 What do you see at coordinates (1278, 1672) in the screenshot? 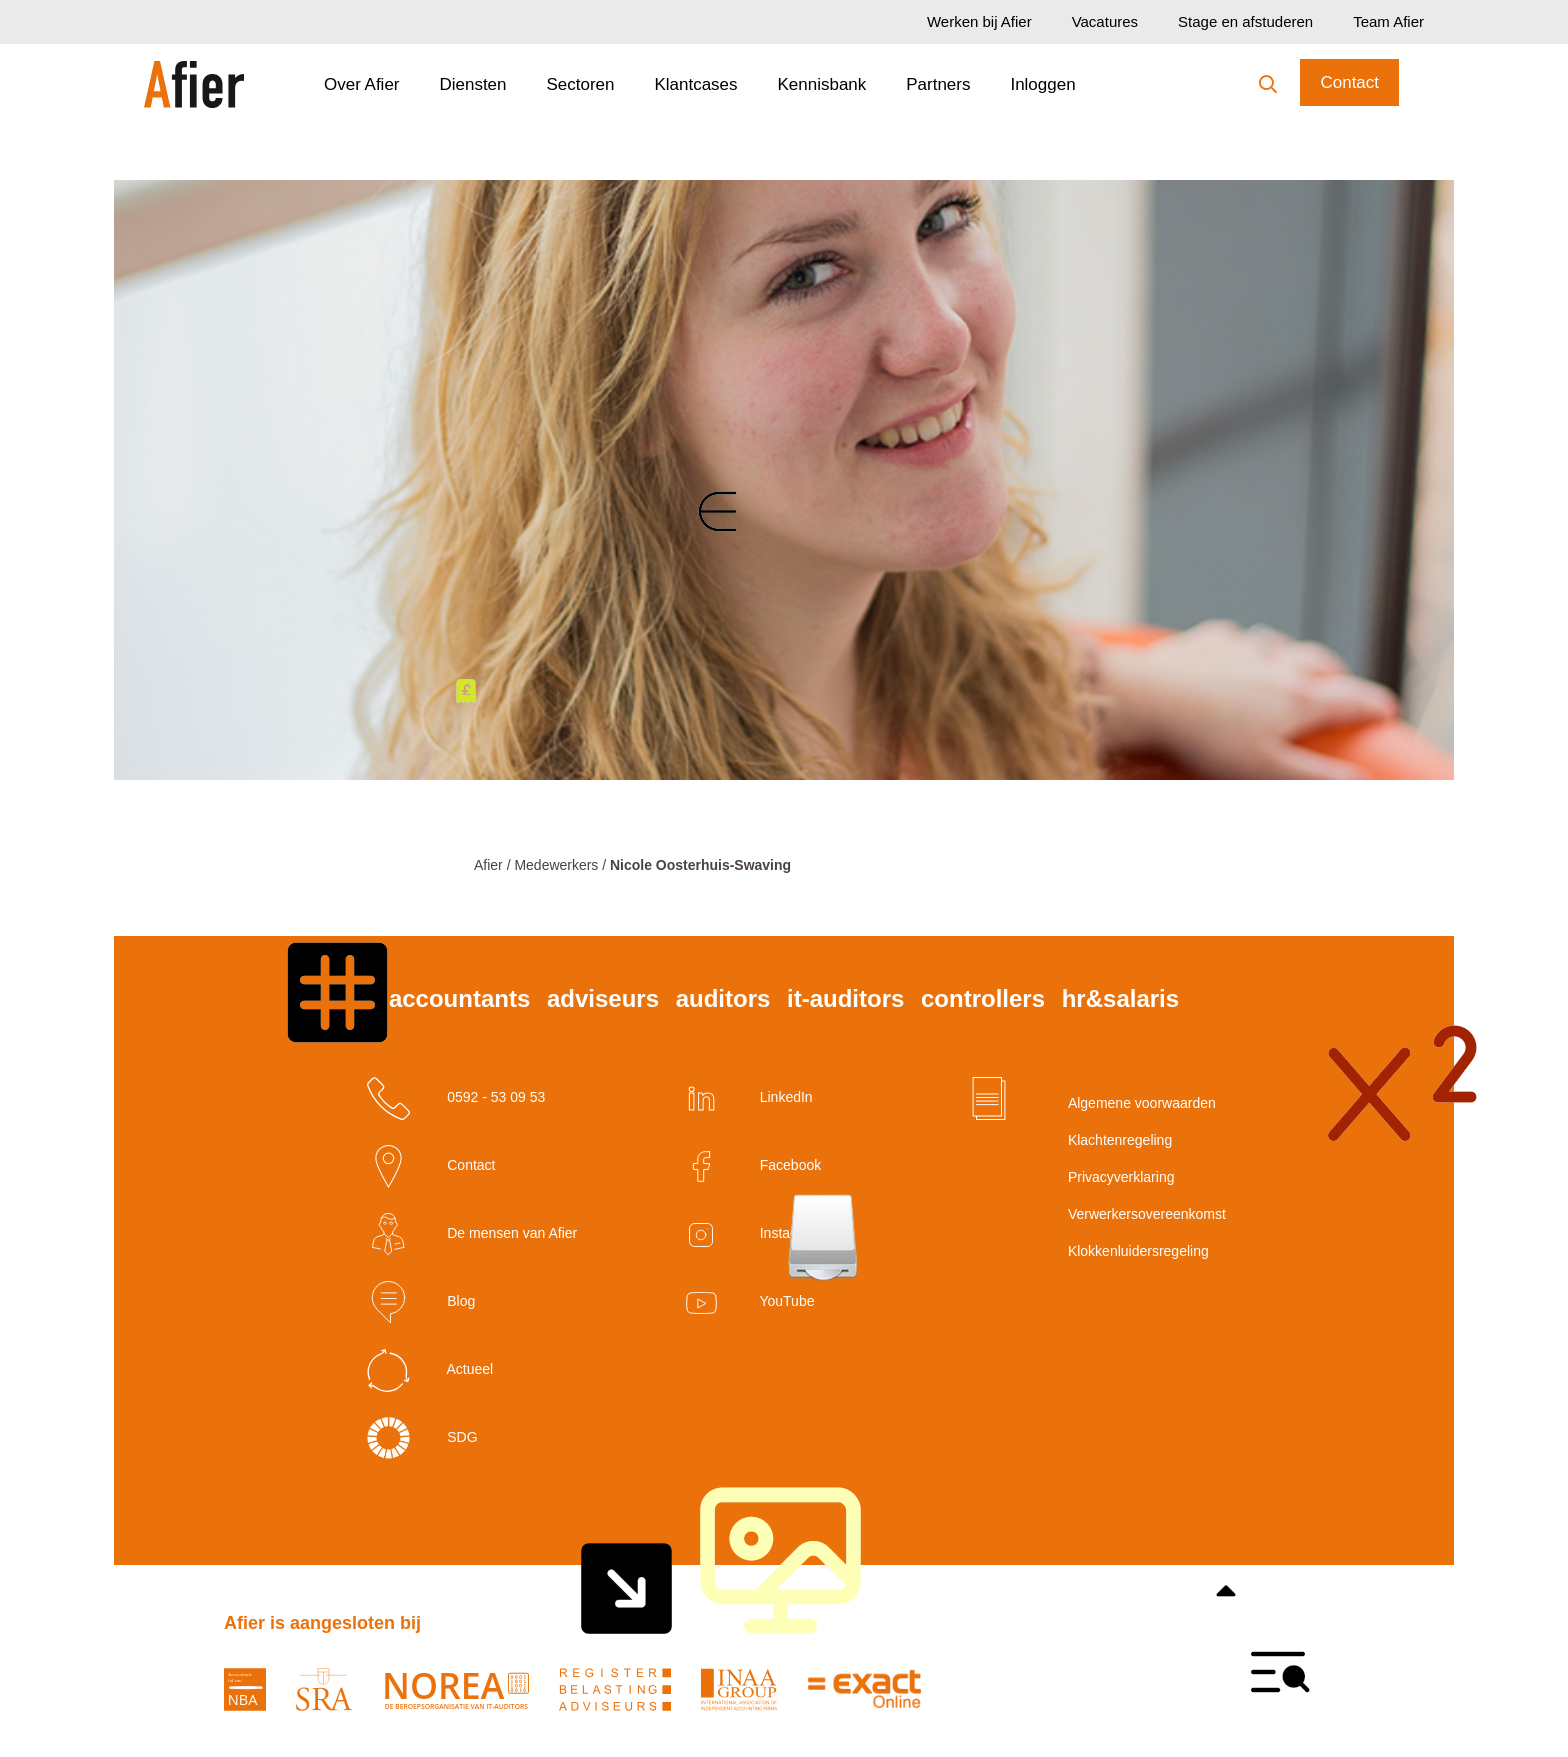
I see `search within a list or document` at bounding box center [1278, 1672].